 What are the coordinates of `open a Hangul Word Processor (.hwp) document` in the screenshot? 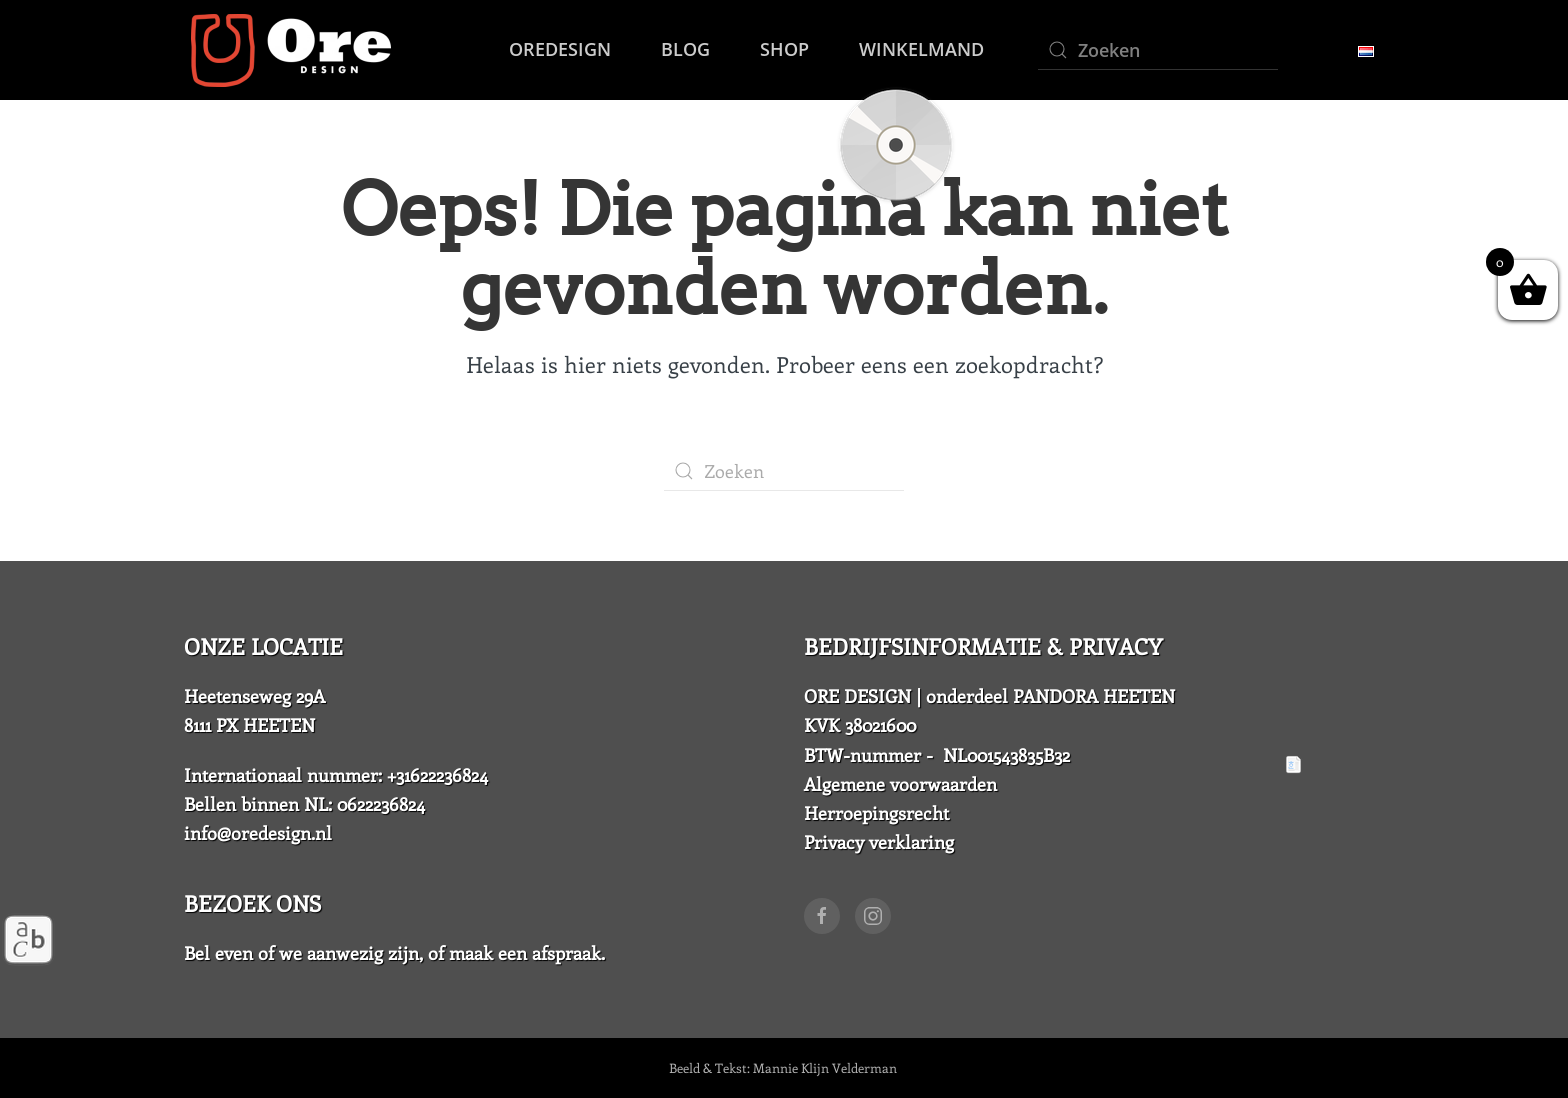 It's located at (1293, 764).